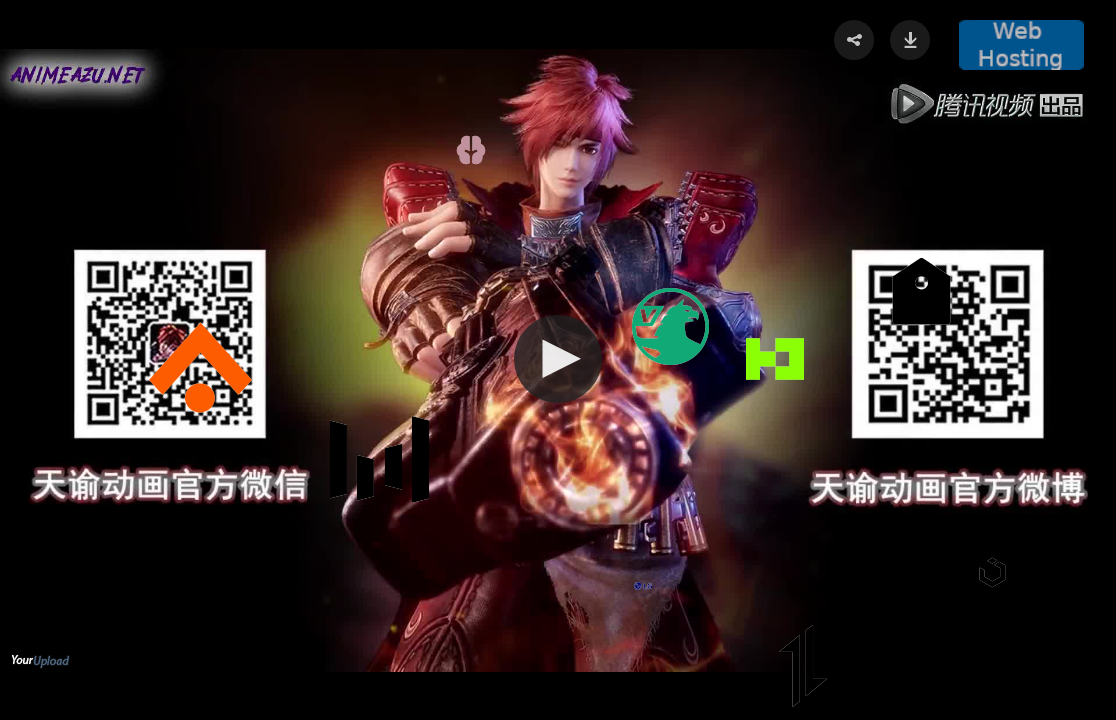 The height and width of the screenshot is (720, 1116). What do you see at coordinates (921, 292) in the screenshot?
I see `navigate to home screen` at bounding box center [921, 292].